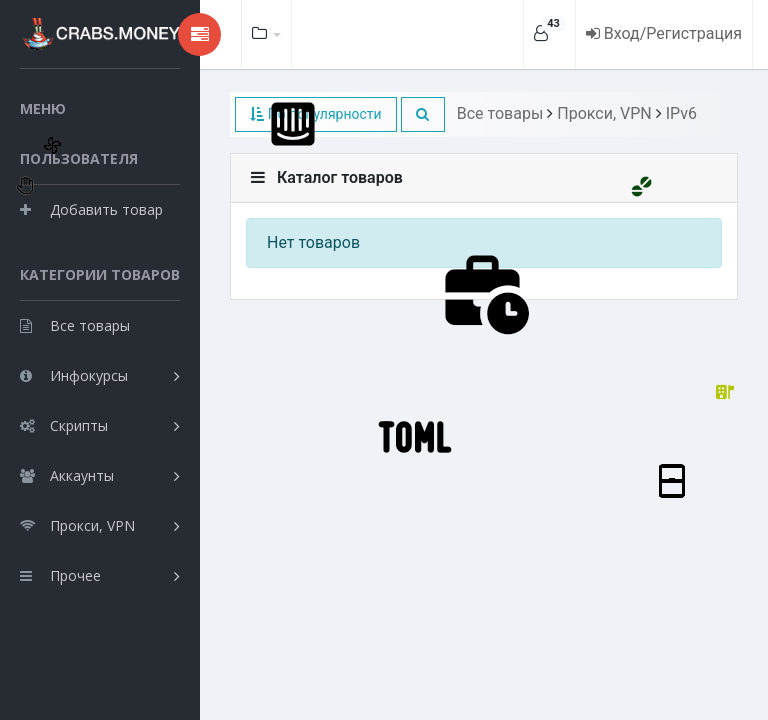 This screenshot has height=720, width=768. I want to click on open Intercom chat support, so click(293, 124).